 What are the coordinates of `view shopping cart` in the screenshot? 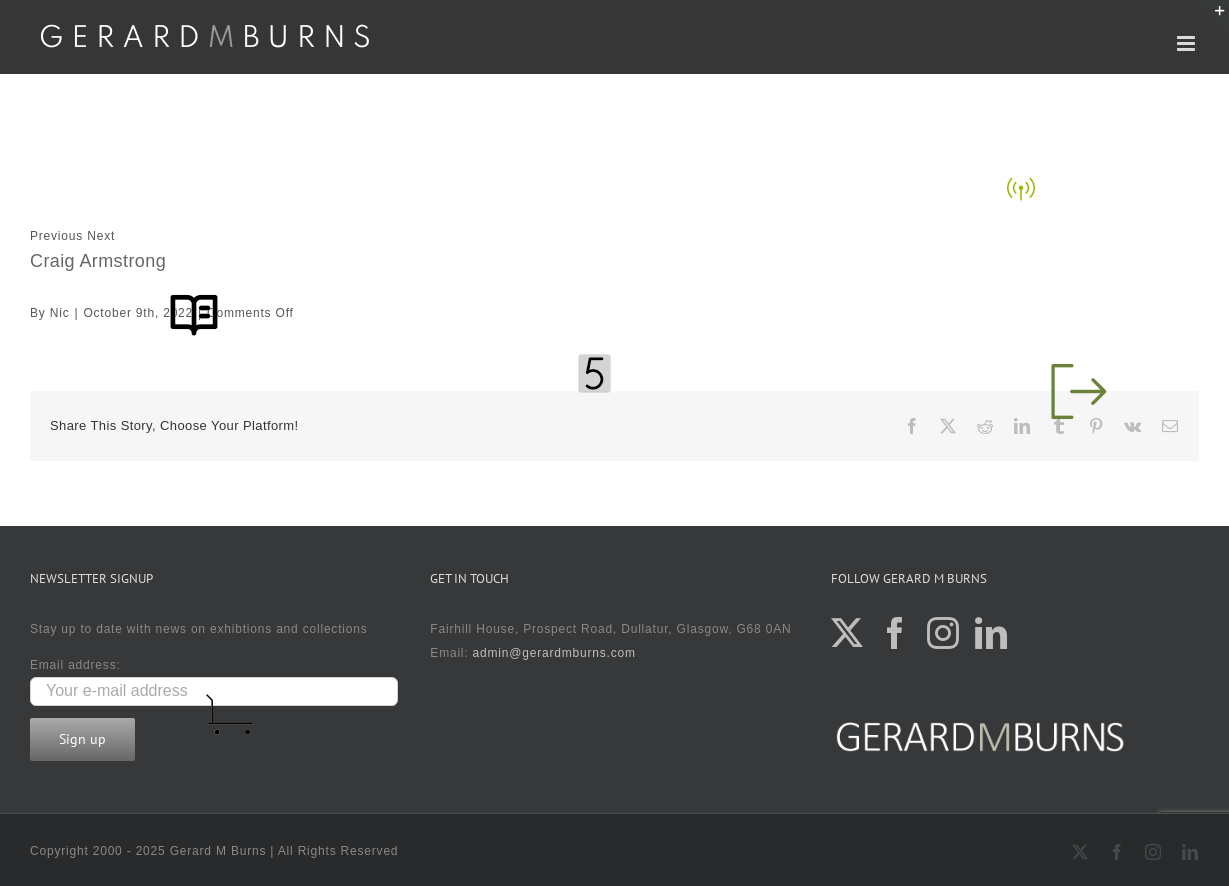 It's located at (229, 712).